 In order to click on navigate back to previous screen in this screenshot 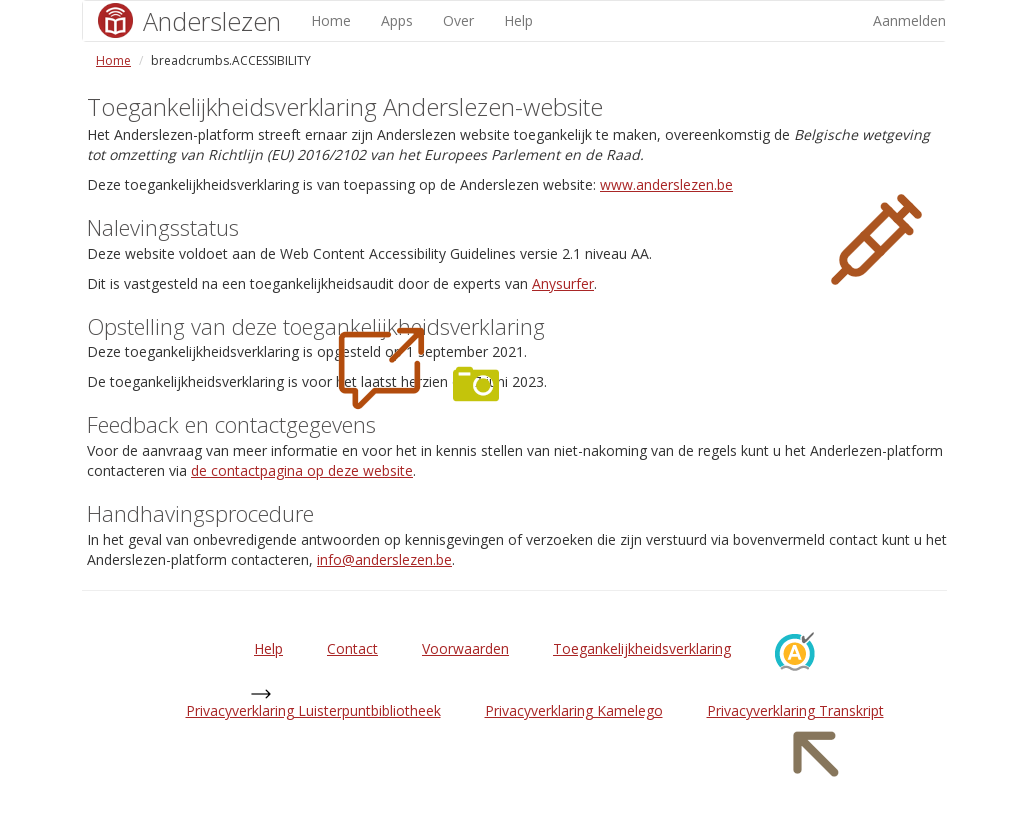, I will do `click(816, 754)`.